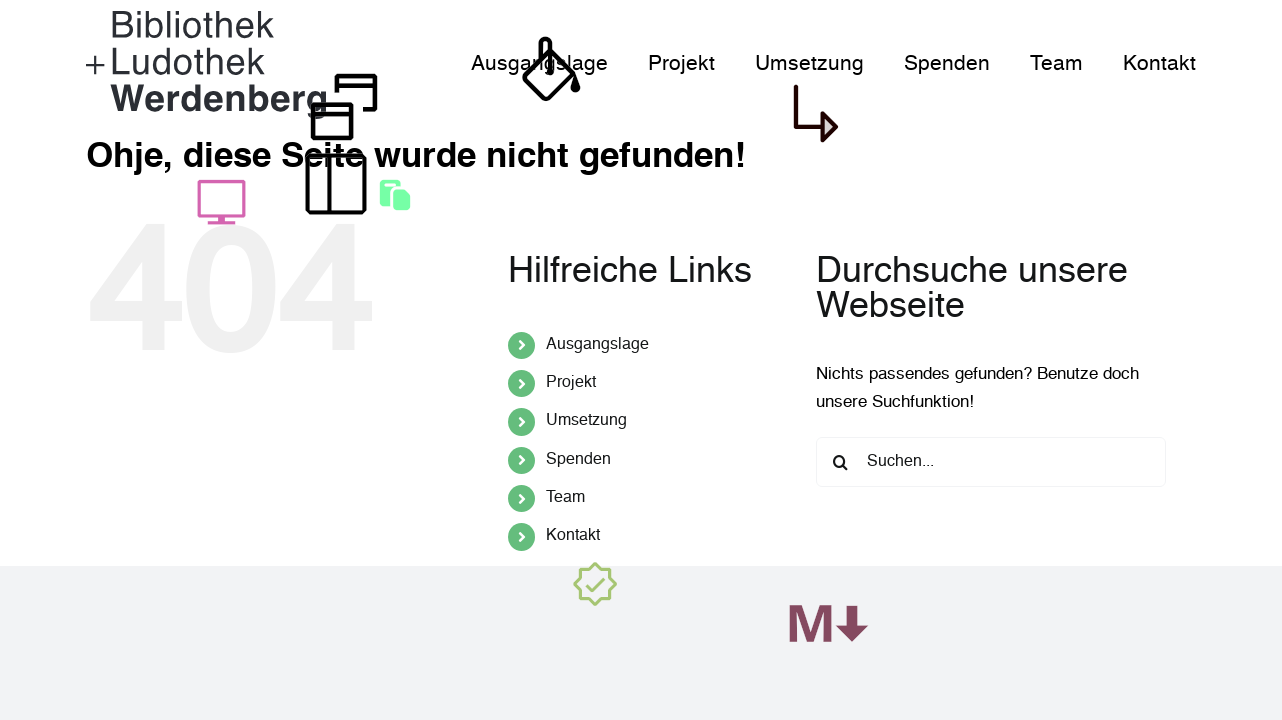 Image resolution: width=1282 pixels, height=720 pixels. What do you see at coordinates (336, 184) in the screenshot?
I see `hide the left sidebar panel` at bounding box center [336, 184].